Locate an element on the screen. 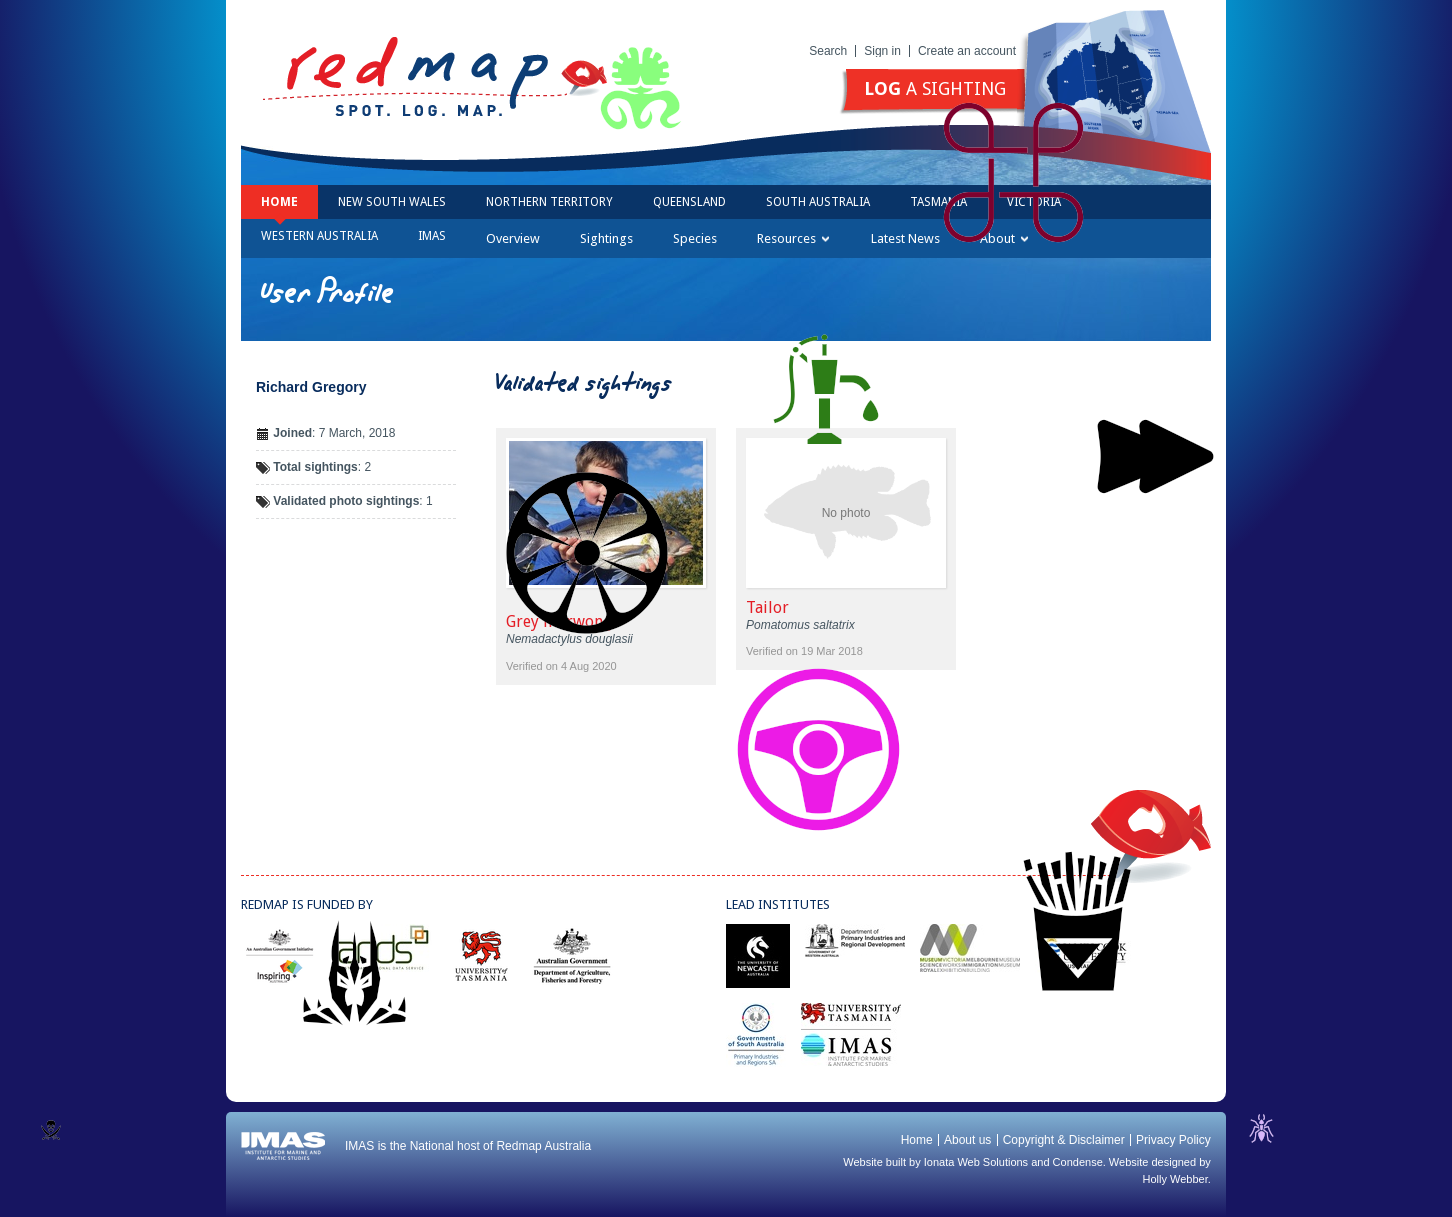 Image resolution: width=1452 pixels, height=1217 pixels. access driving or vehicle controls is located at coordinates (818, 749).